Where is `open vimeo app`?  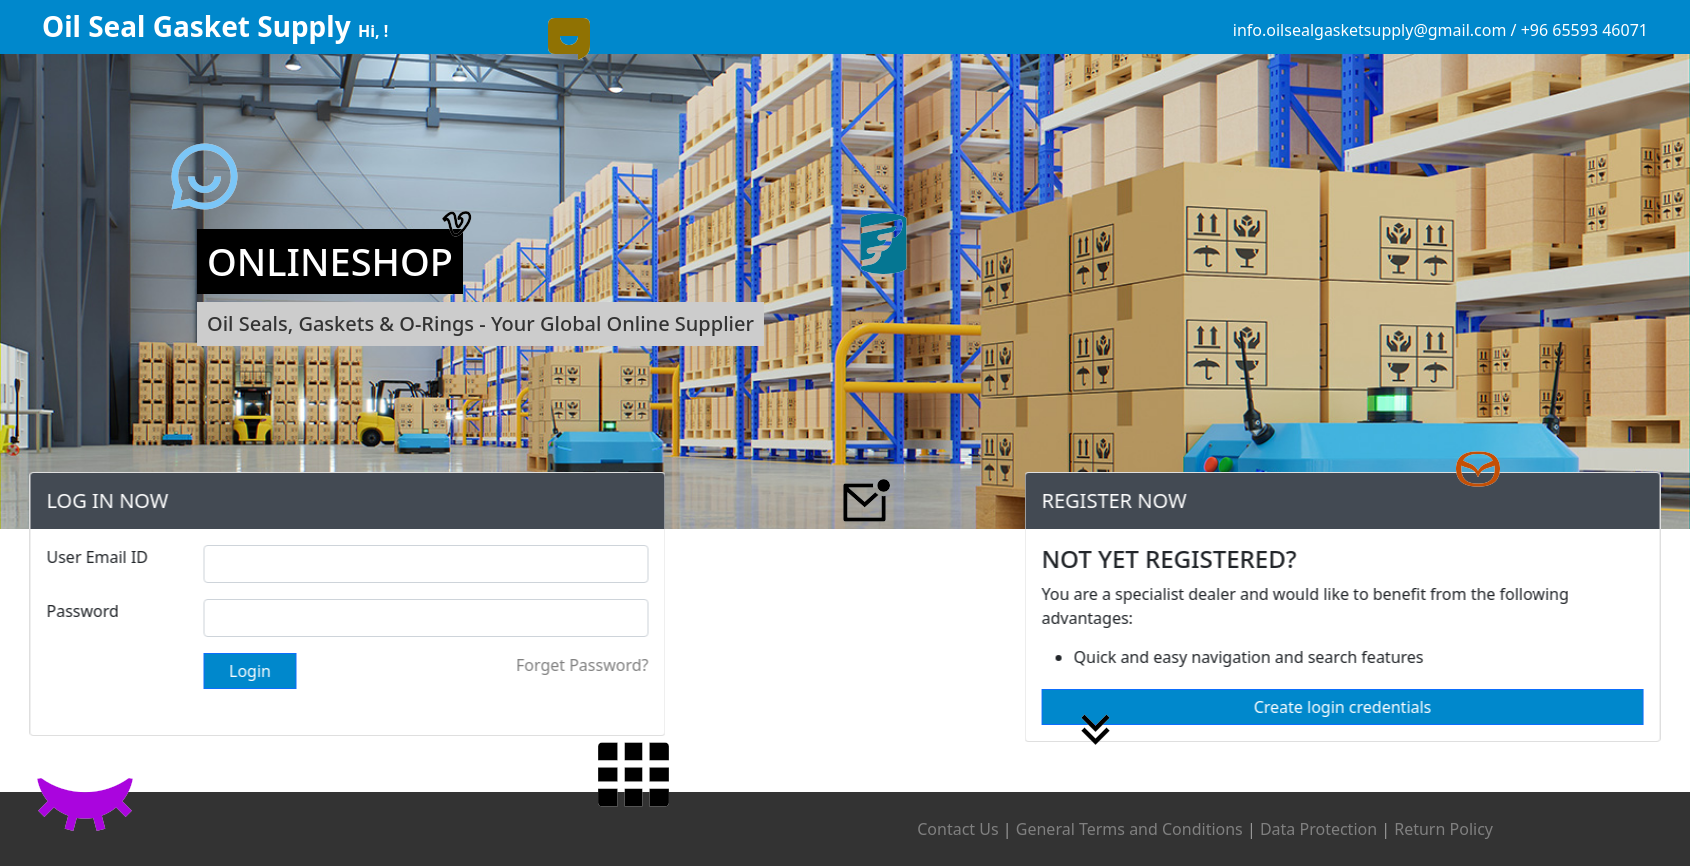
open vimeo app is located at coordinates (457, 223).